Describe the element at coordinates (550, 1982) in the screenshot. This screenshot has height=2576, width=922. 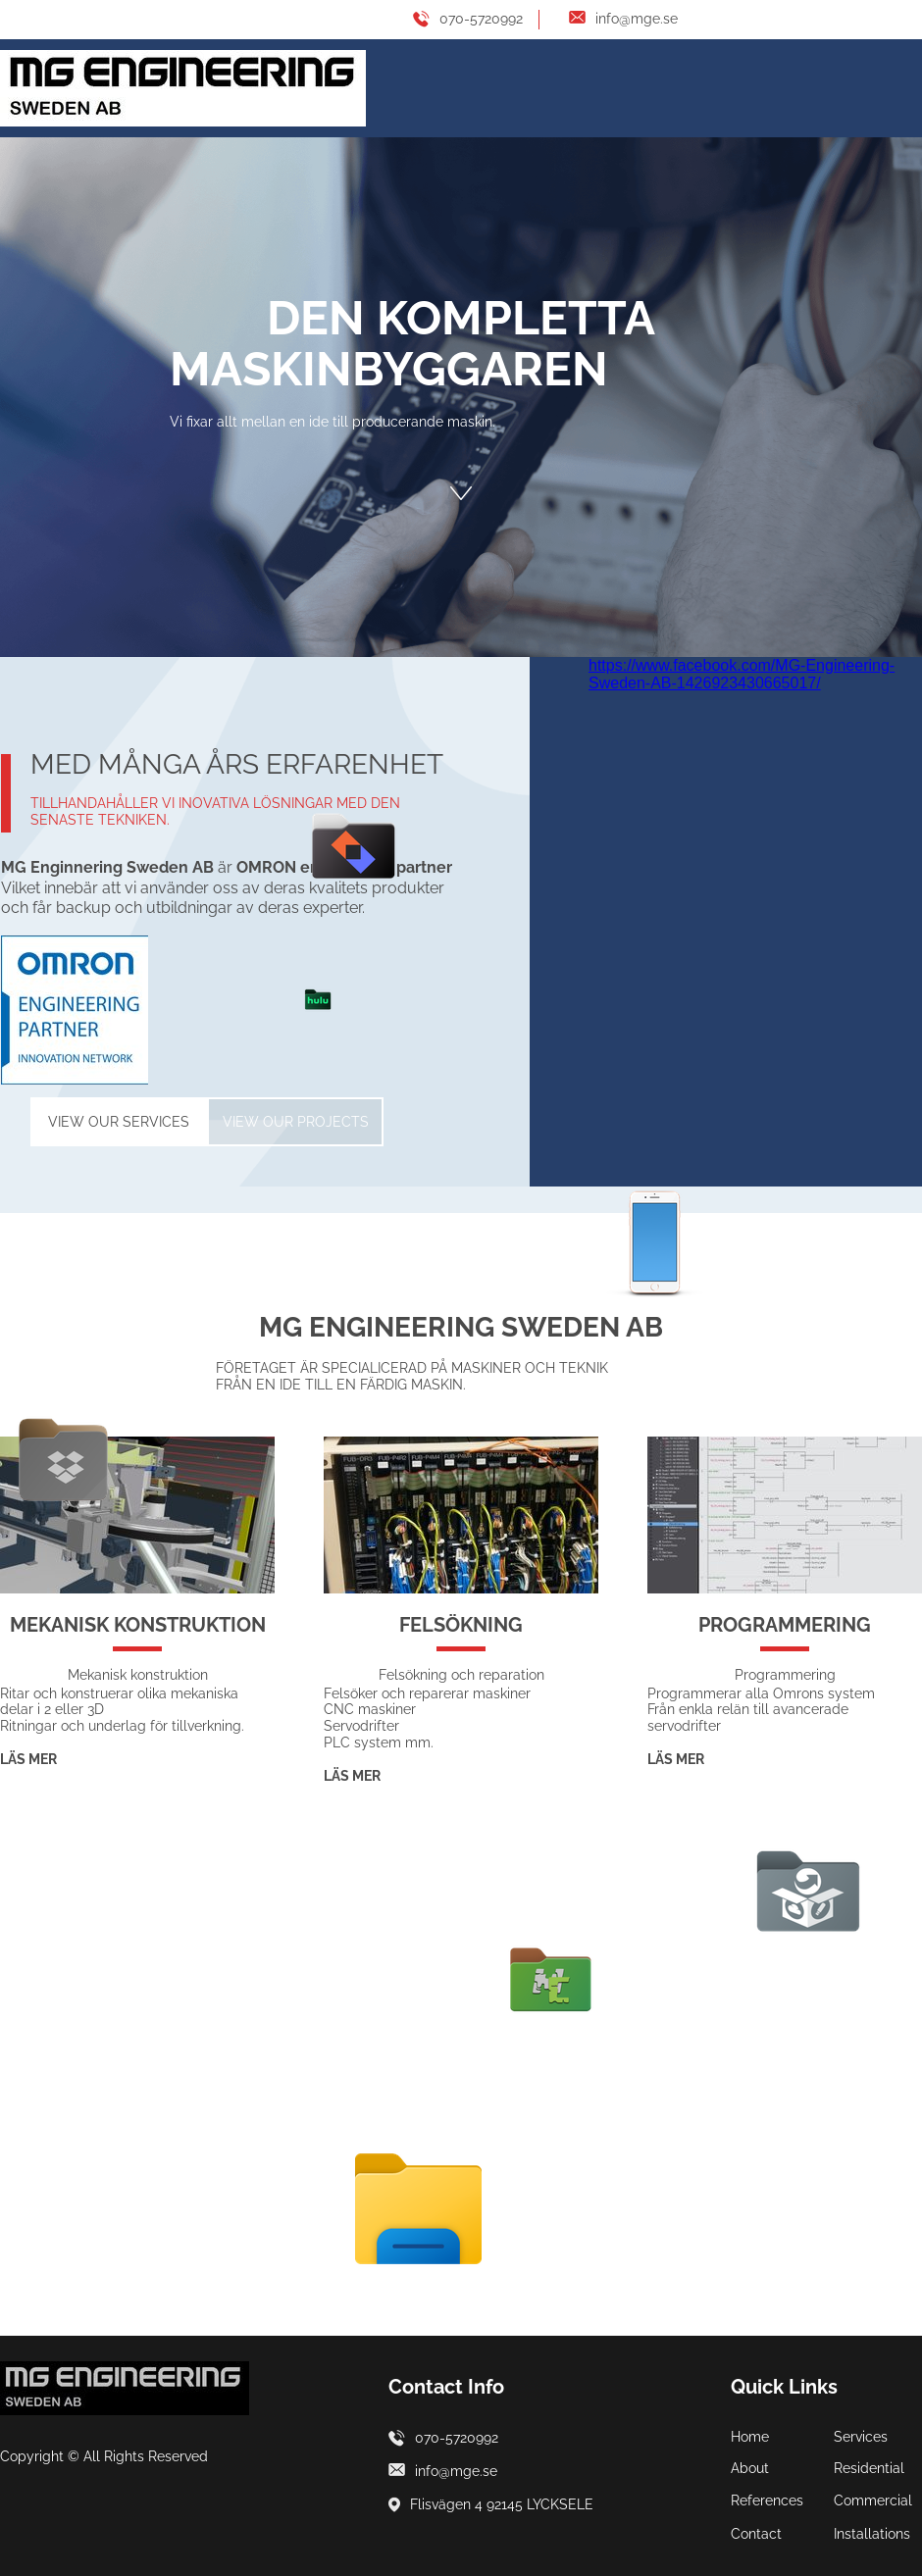
I see `open mcreator project files folder` at that location.